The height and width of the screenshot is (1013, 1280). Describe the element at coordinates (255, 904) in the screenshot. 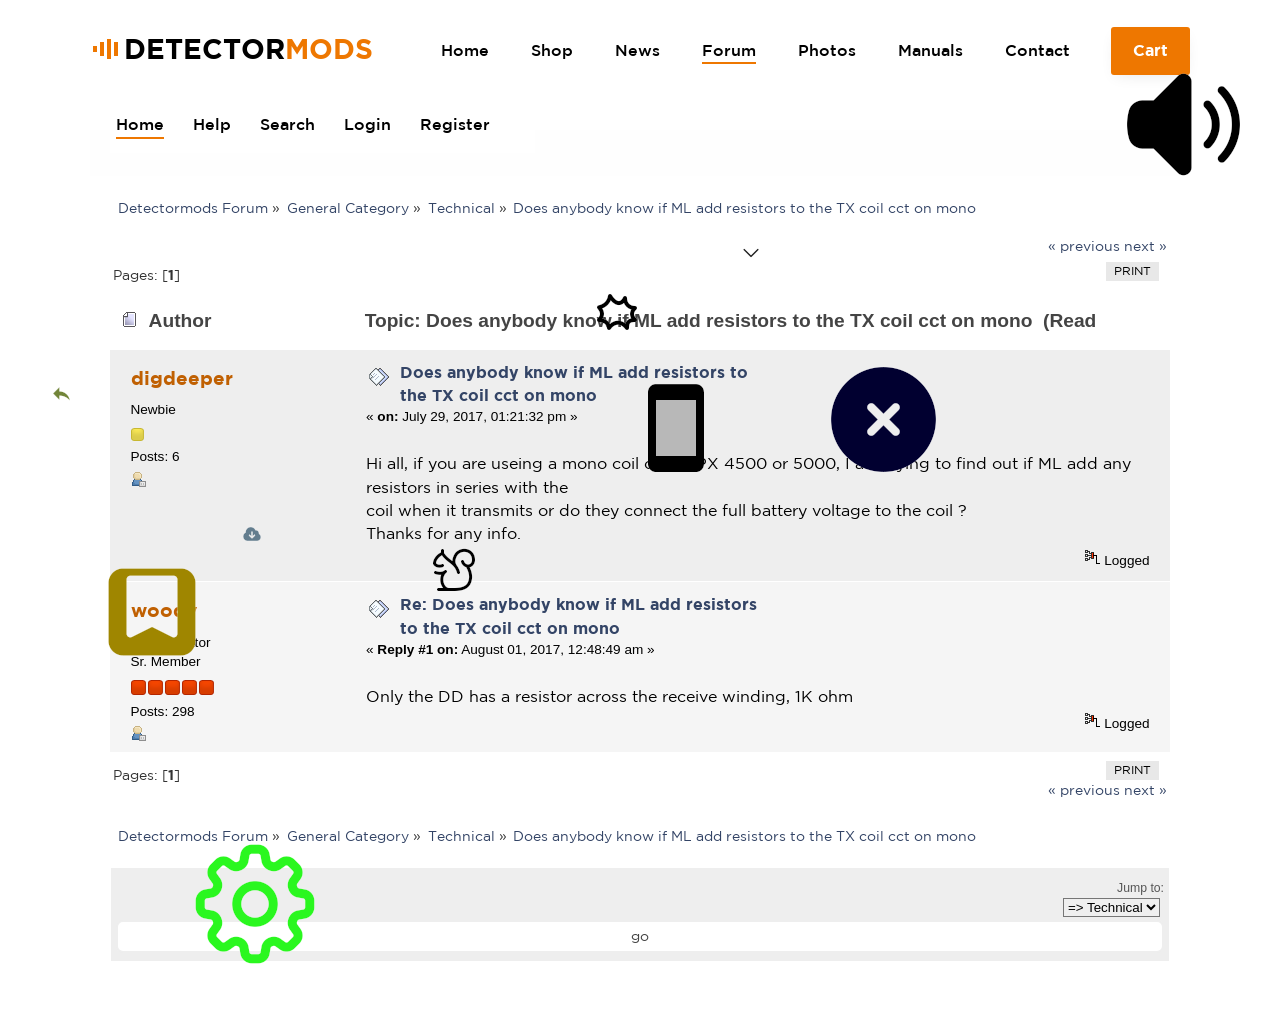

I see `access settings or preferences` at that location.